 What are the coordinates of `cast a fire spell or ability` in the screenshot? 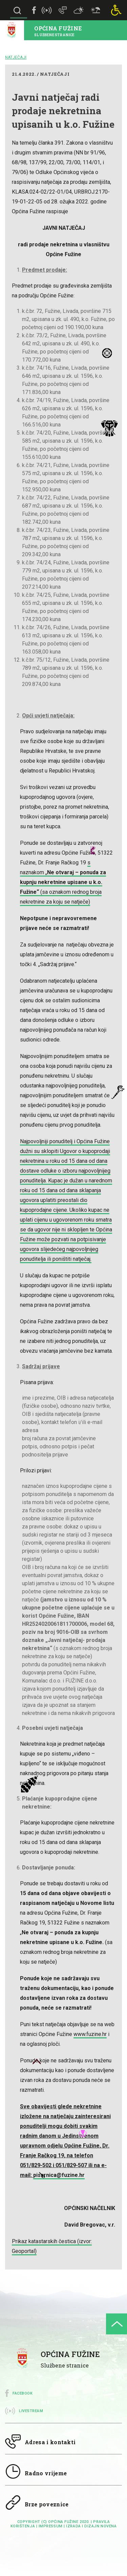 It's located at (42, 2175).